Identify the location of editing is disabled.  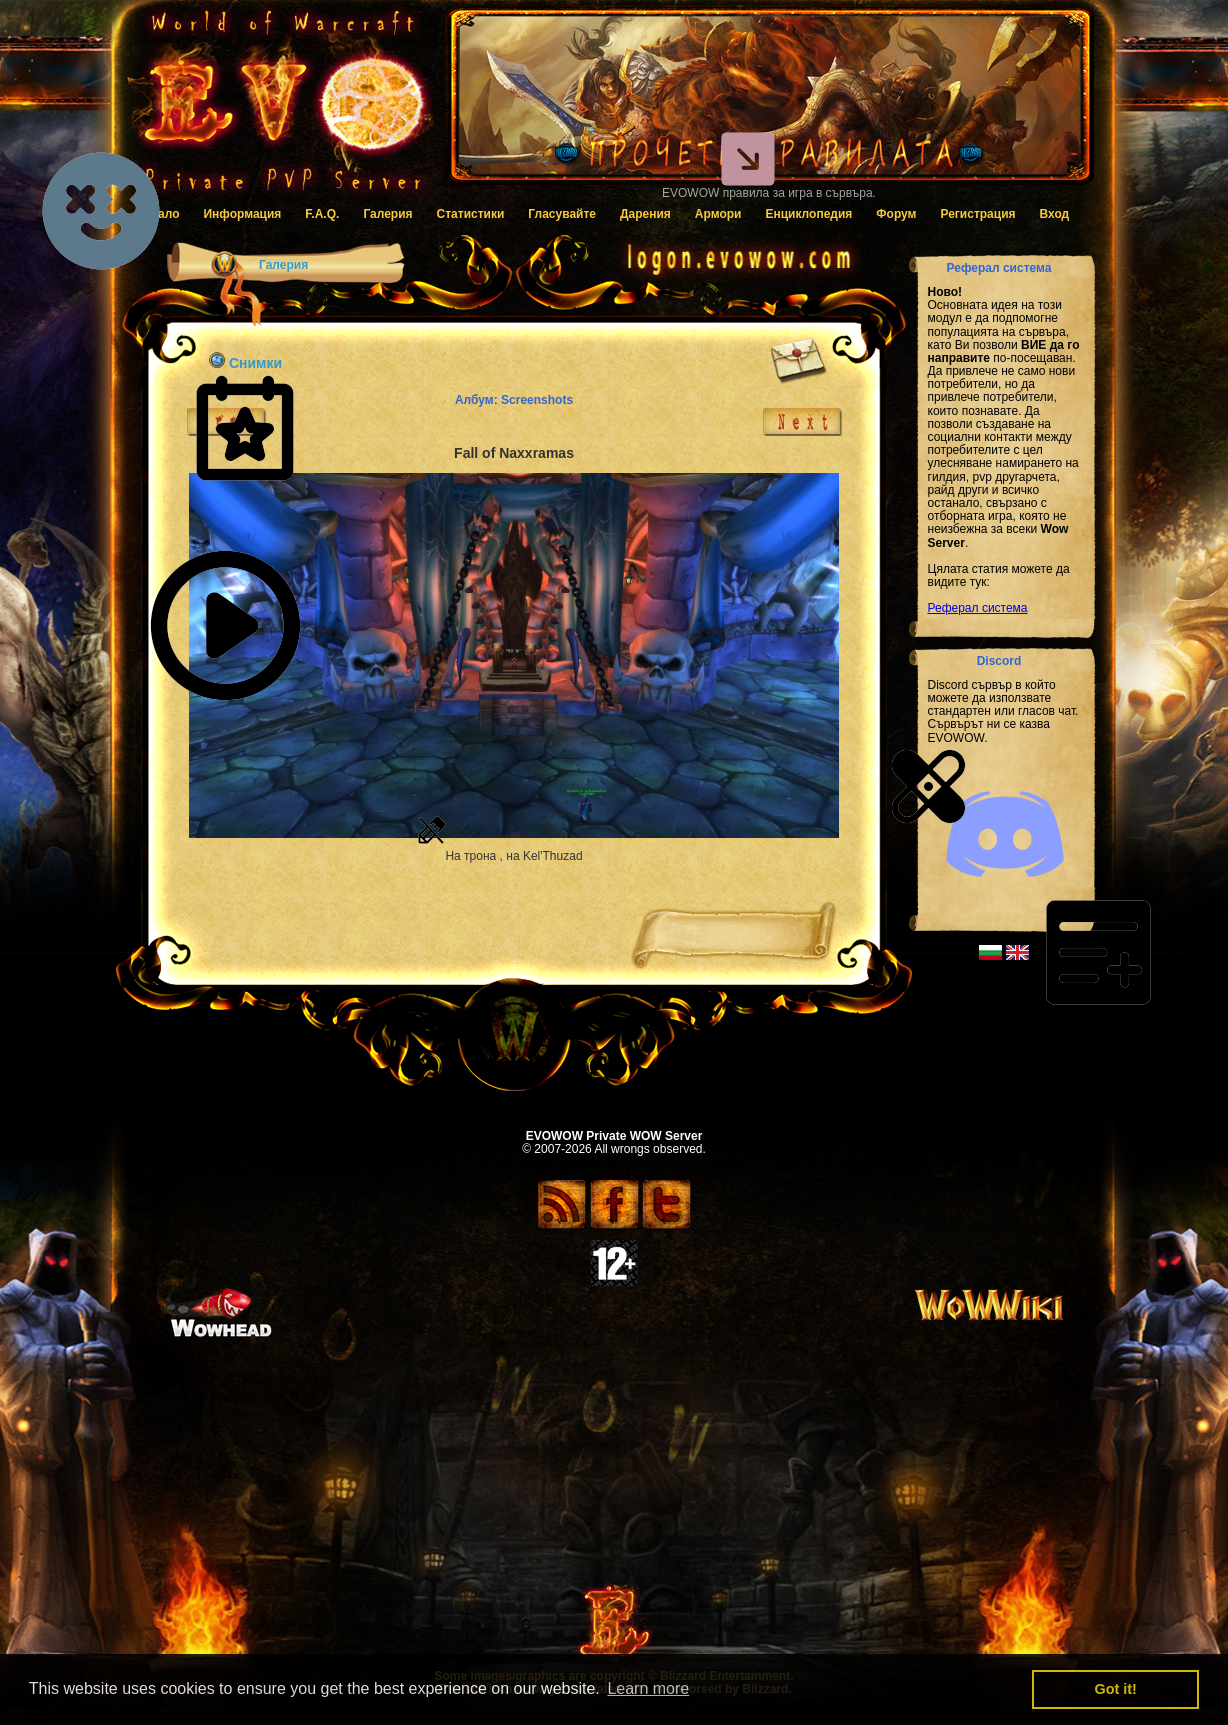
(431, 830).